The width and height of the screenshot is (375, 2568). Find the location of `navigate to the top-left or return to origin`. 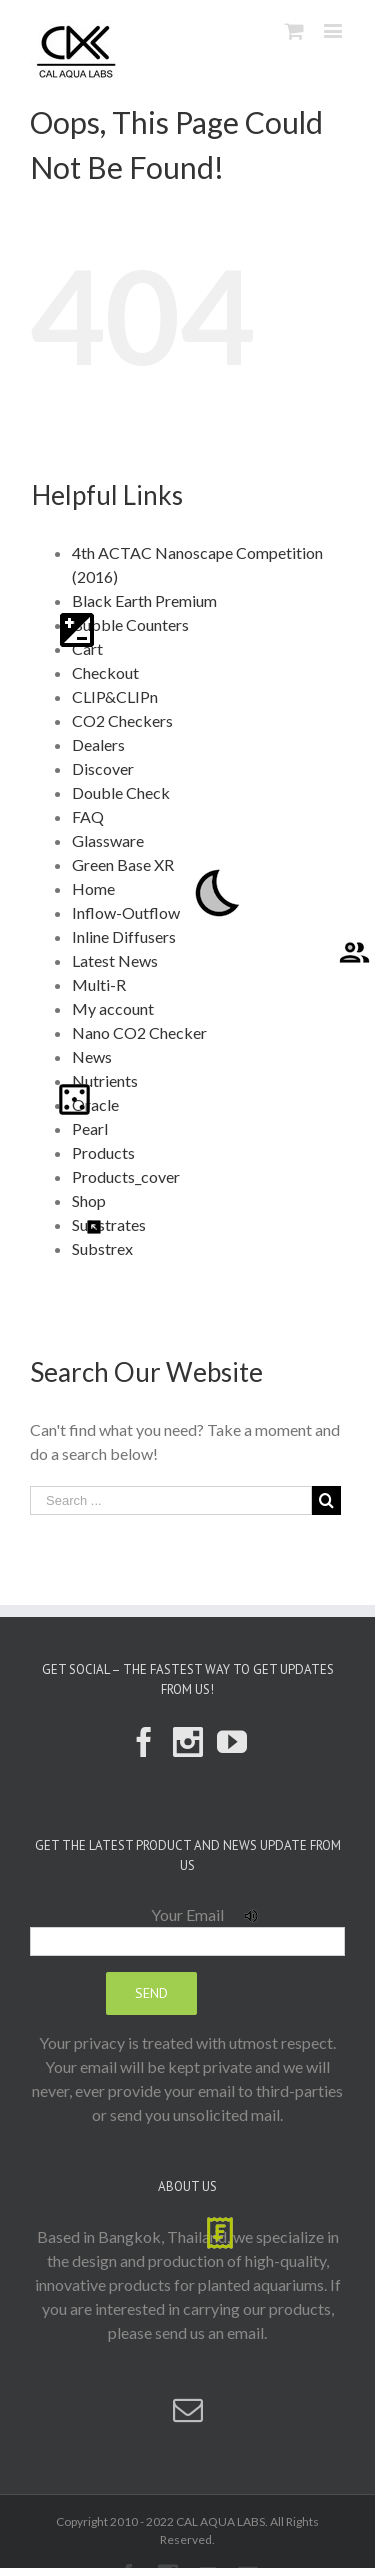

navigate to the top-left or return to origin is located at coordinates (94, 1227).